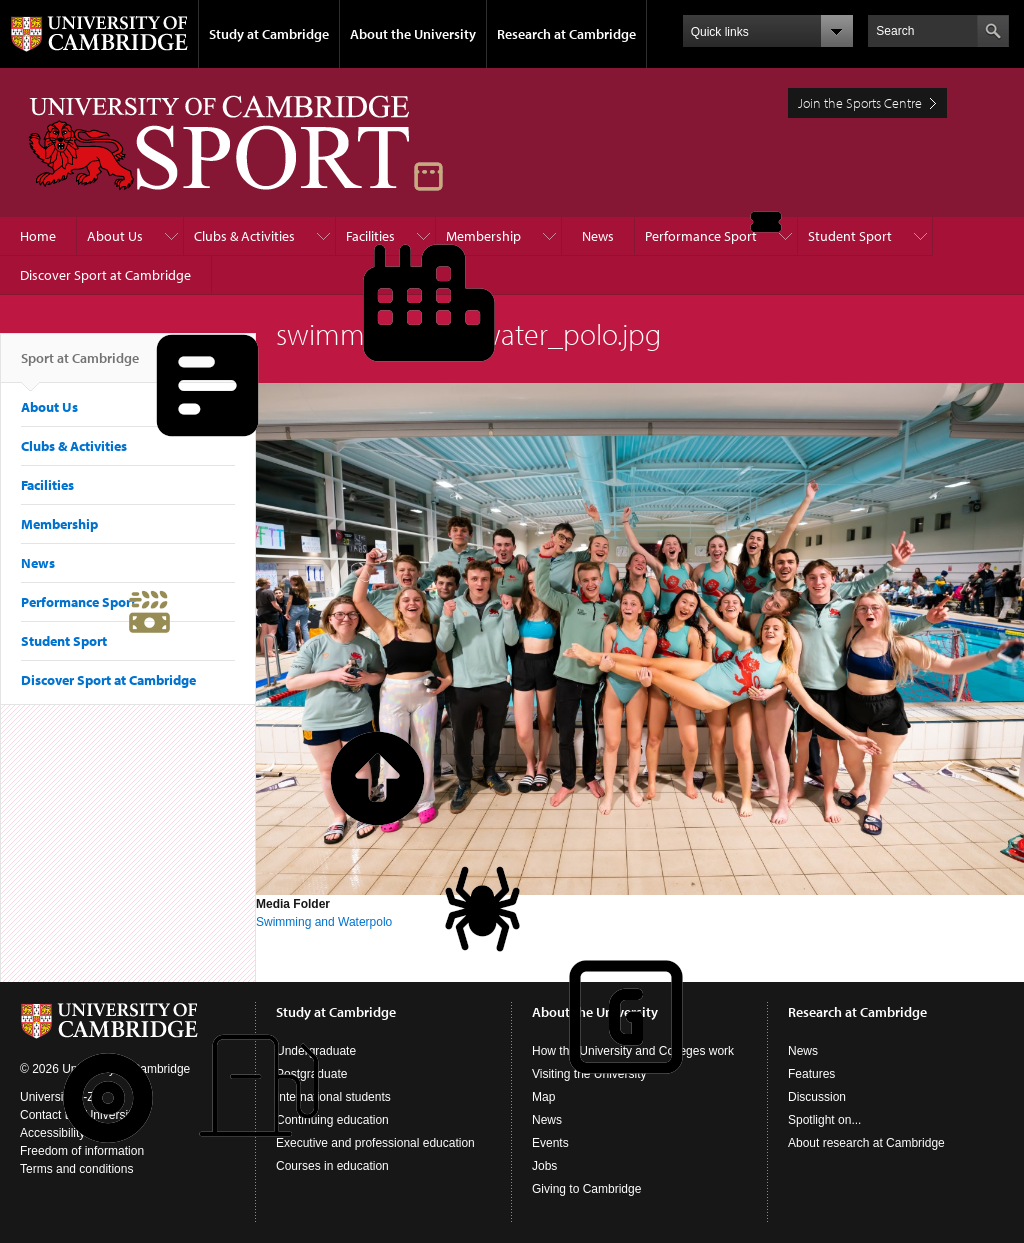 This screenshot has width=1024, height=1243. I want to click on toggle navbar visibility off, so click(428, 176).